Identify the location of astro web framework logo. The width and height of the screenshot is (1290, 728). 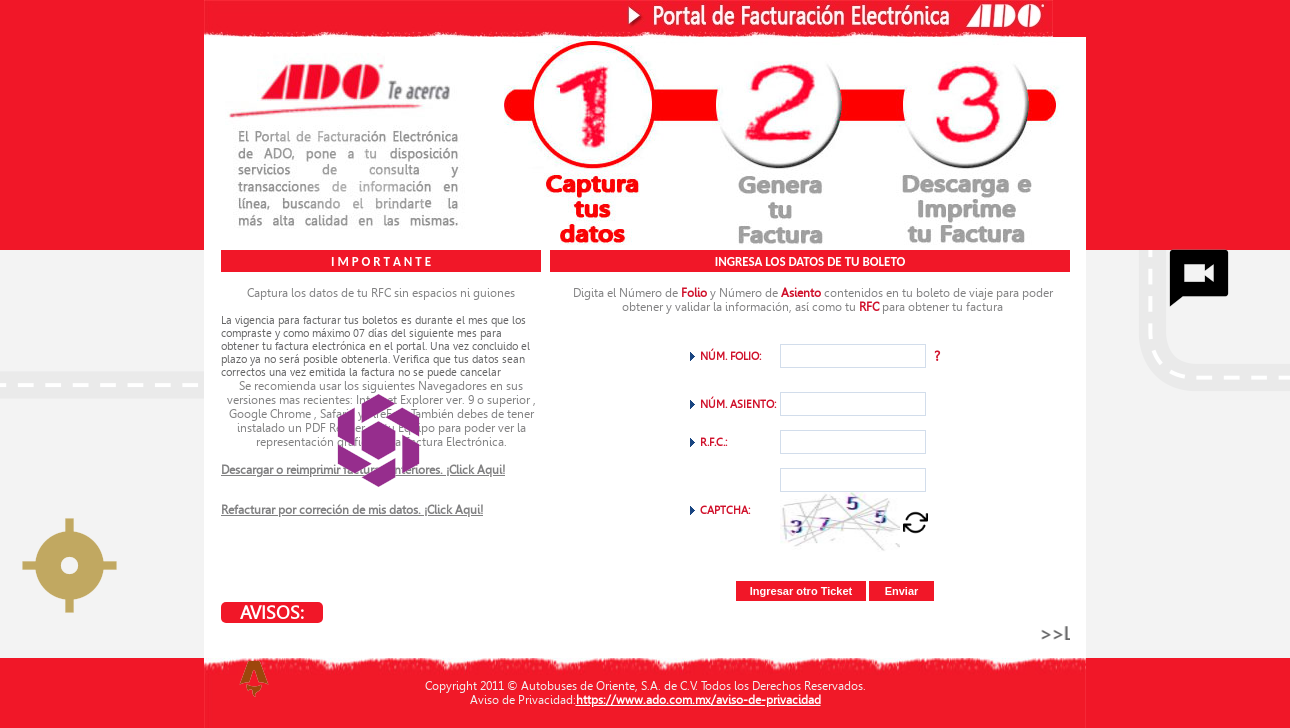
(254, 679).